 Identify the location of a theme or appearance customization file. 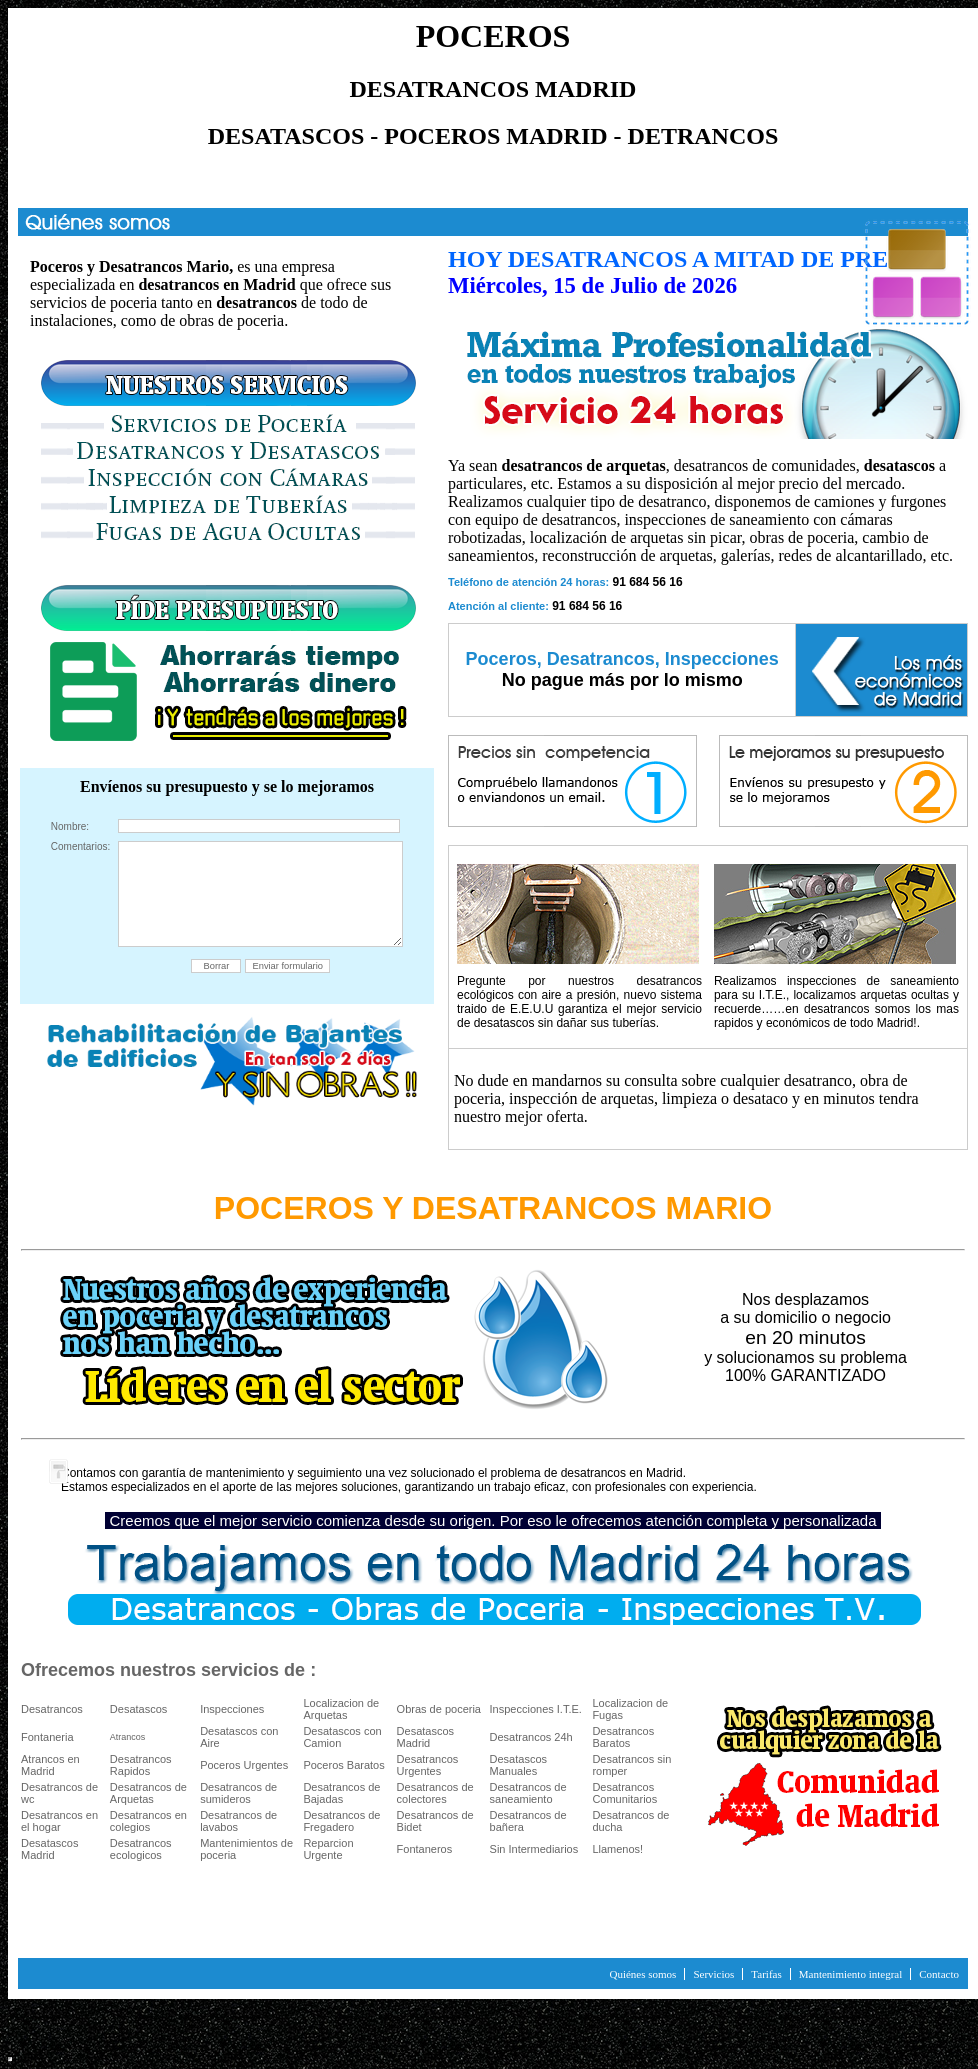
(58, 1471).